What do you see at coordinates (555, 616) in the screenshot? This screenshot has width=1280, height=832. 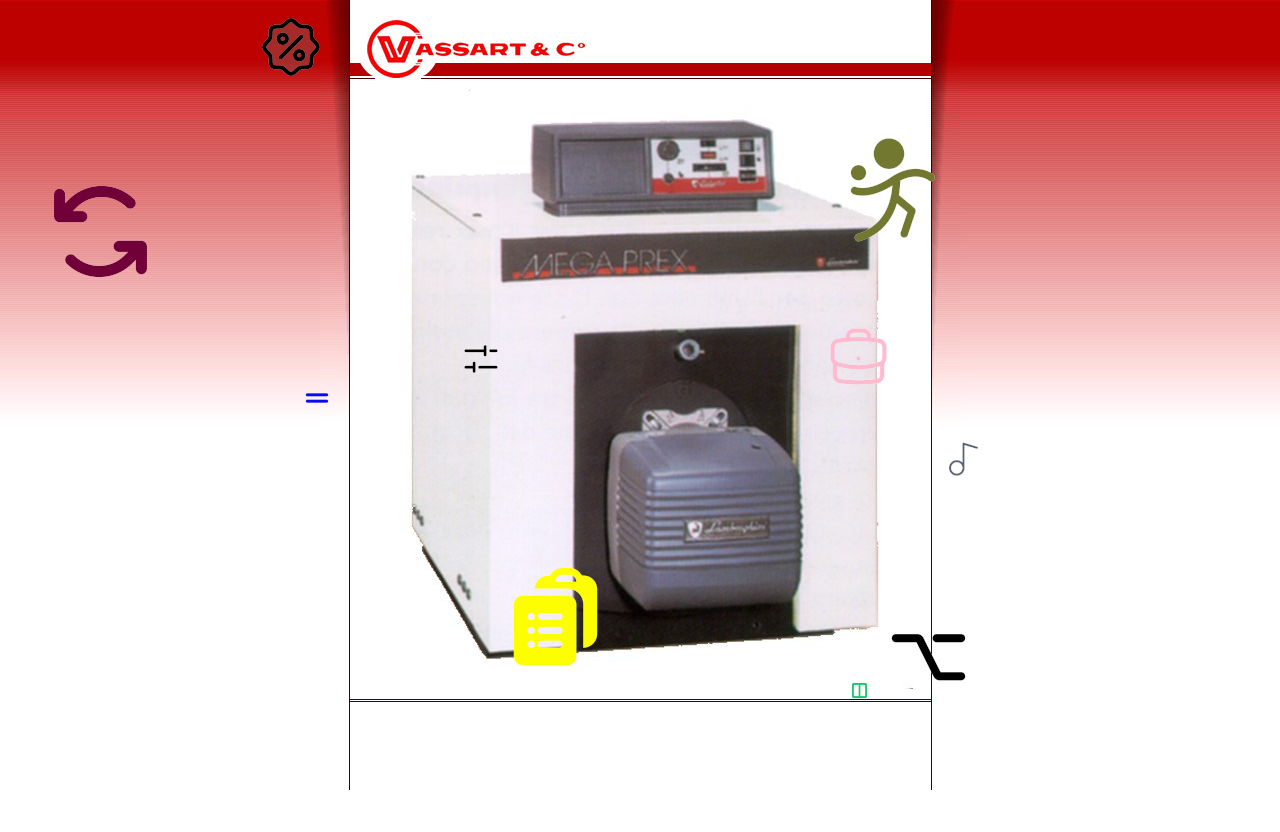 I see `view clipboard with list items` at bounding box center [555, 616].